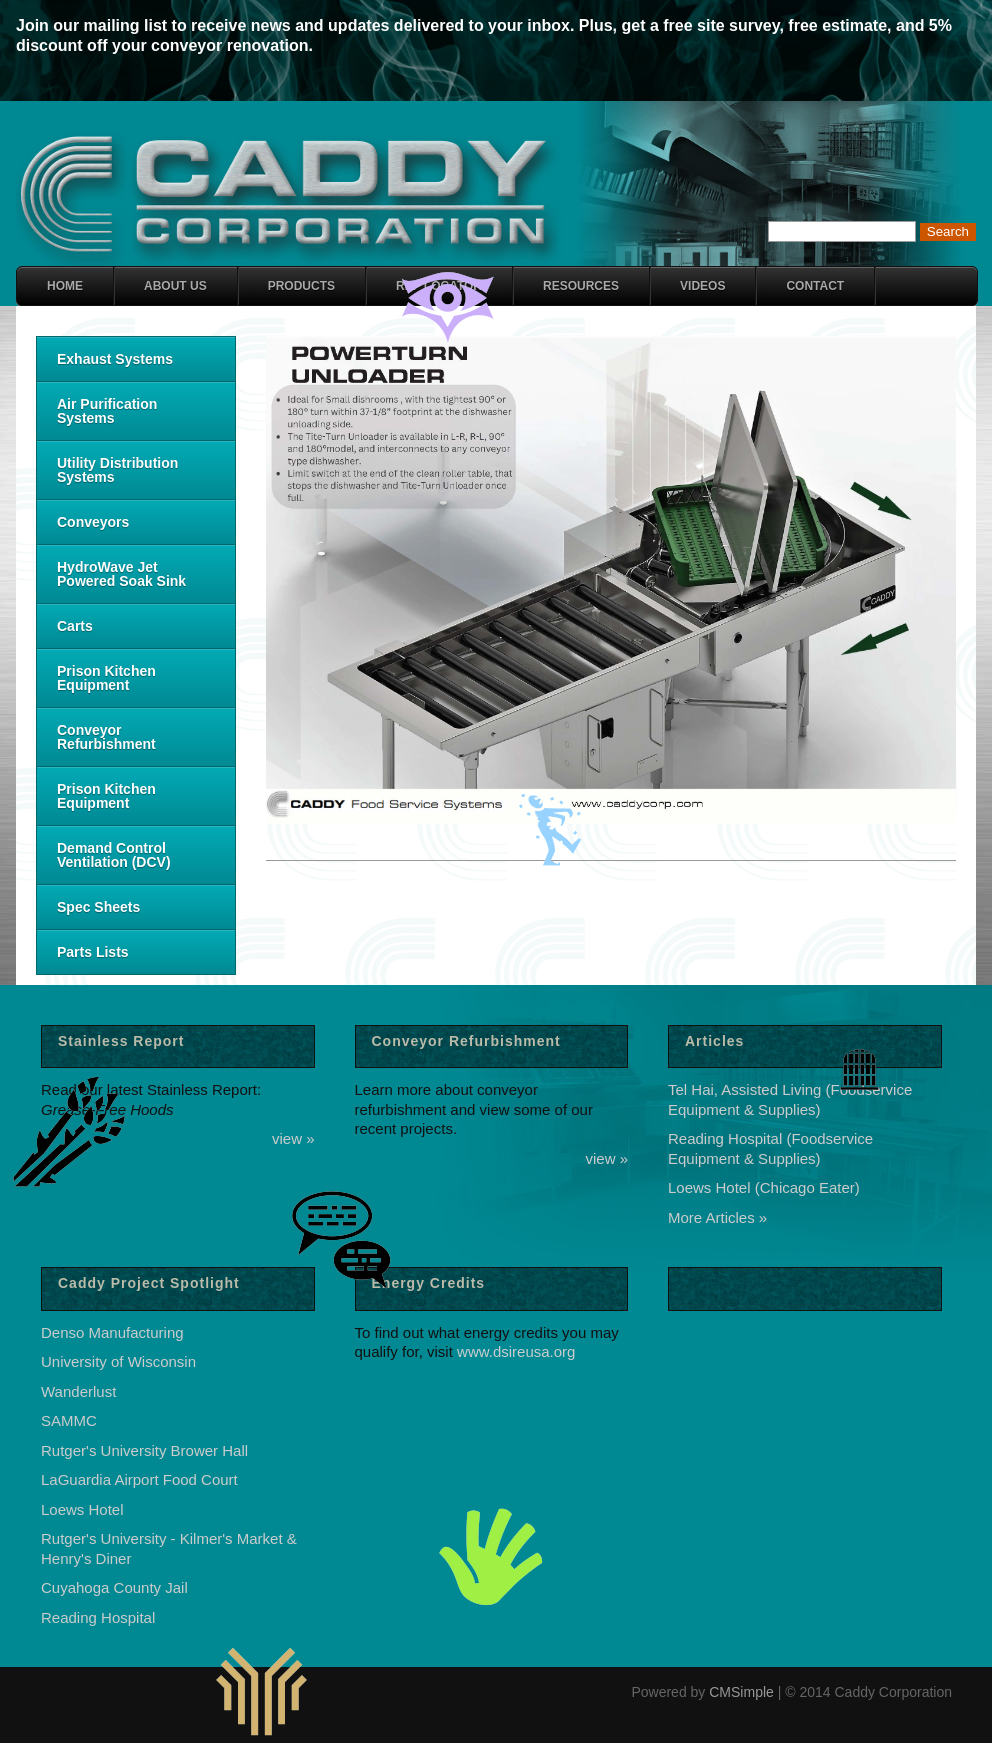 This screenshot has height=1743, width=992. What do you see at coordinates (69, 1131) in the screenshot?
I see `select asparagus as an ingredient` at bounding box center [69, 1131].